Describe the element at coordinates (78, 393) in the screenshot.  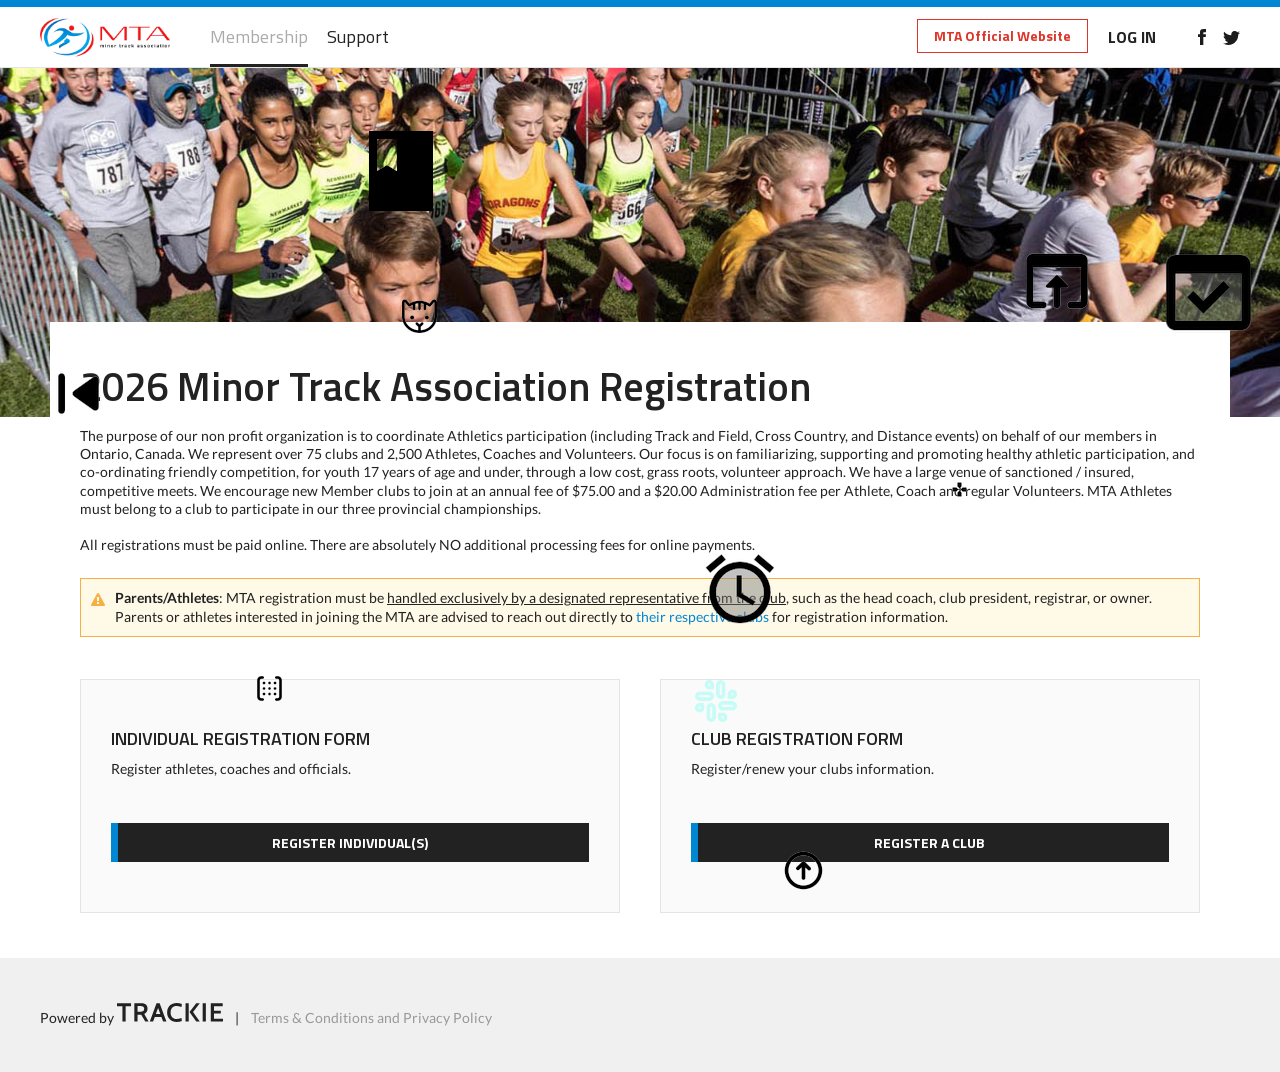
I see `skip to the previous track` at that location.